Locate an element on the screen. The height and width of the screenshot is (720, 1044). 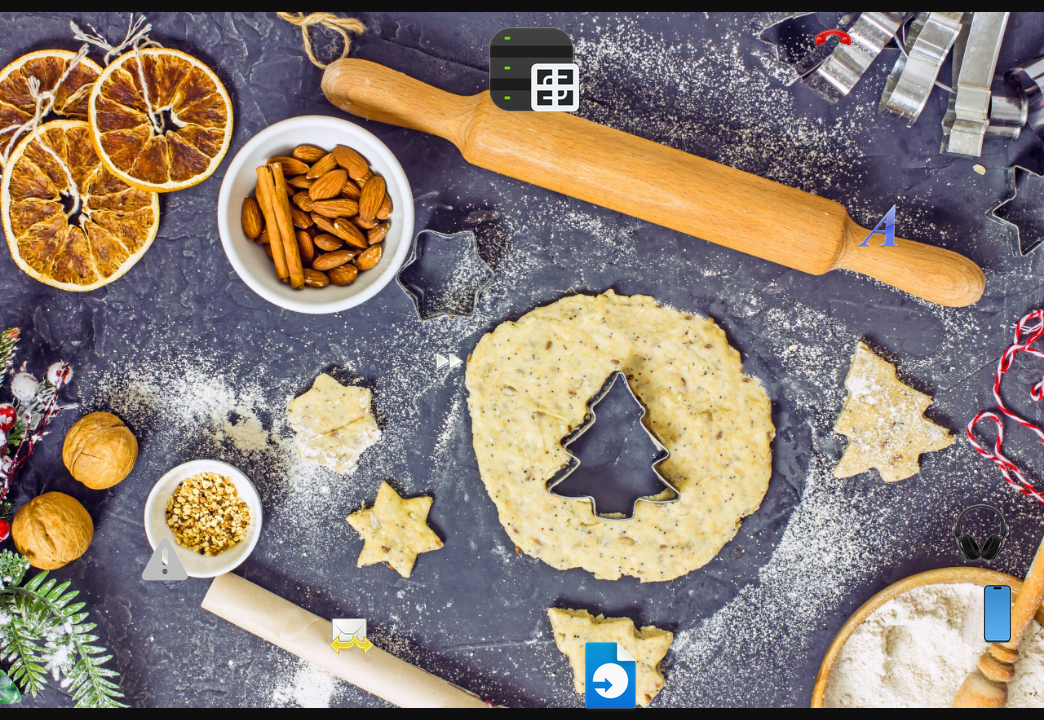
end the current call is located at coordinates (833, 32).